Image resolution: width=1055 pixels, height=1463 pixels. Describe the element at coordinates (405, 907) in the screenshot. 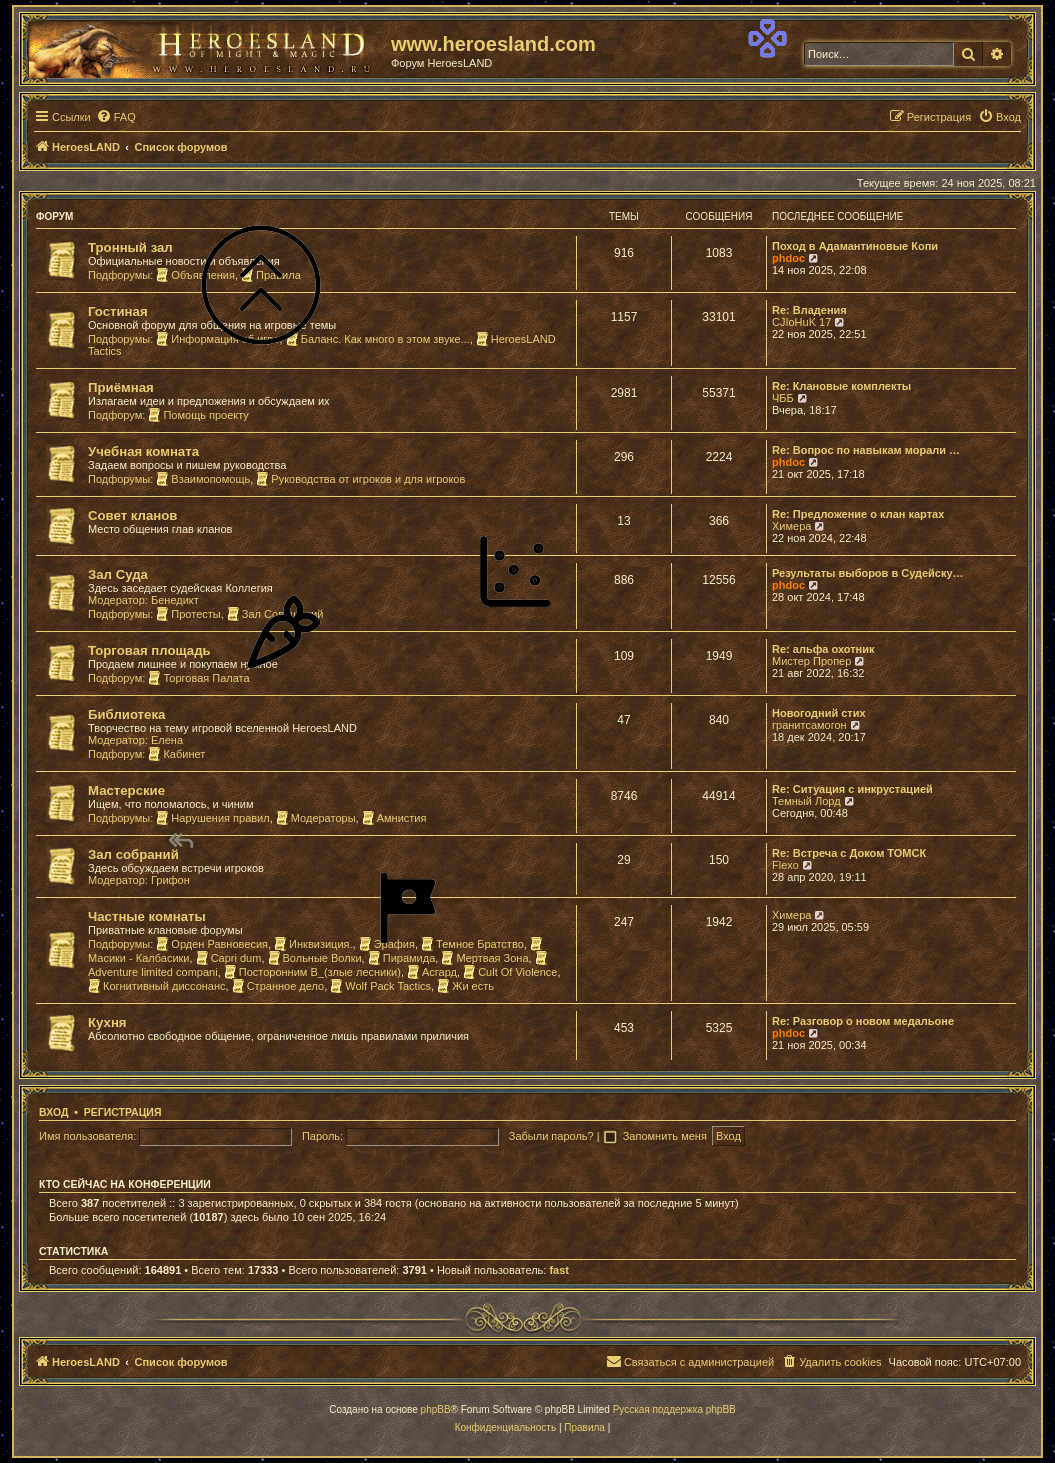

I see `start a guided tour or walkthrough` at that location.